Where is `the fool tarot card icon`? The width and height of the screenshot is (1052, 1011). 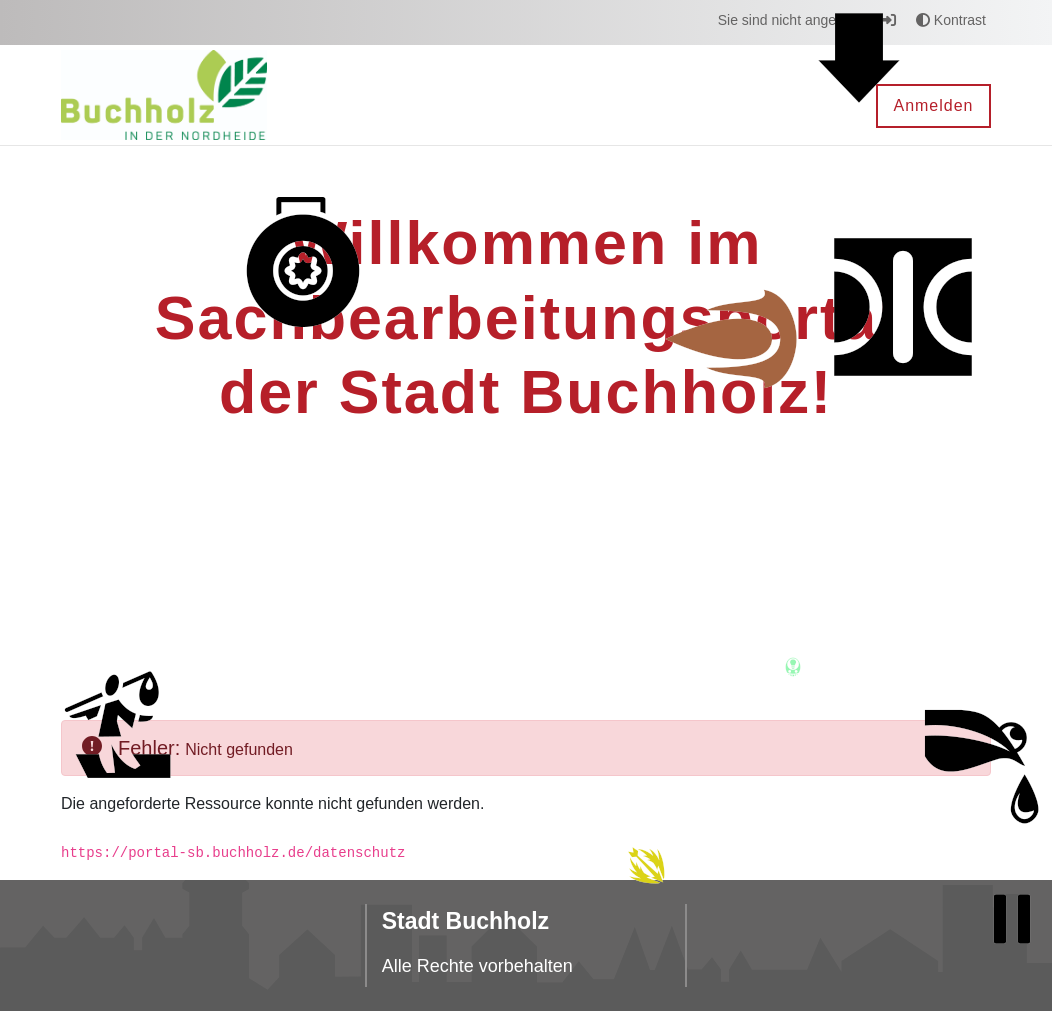 the fool tarot card icon is located at coordinates (114, 722).